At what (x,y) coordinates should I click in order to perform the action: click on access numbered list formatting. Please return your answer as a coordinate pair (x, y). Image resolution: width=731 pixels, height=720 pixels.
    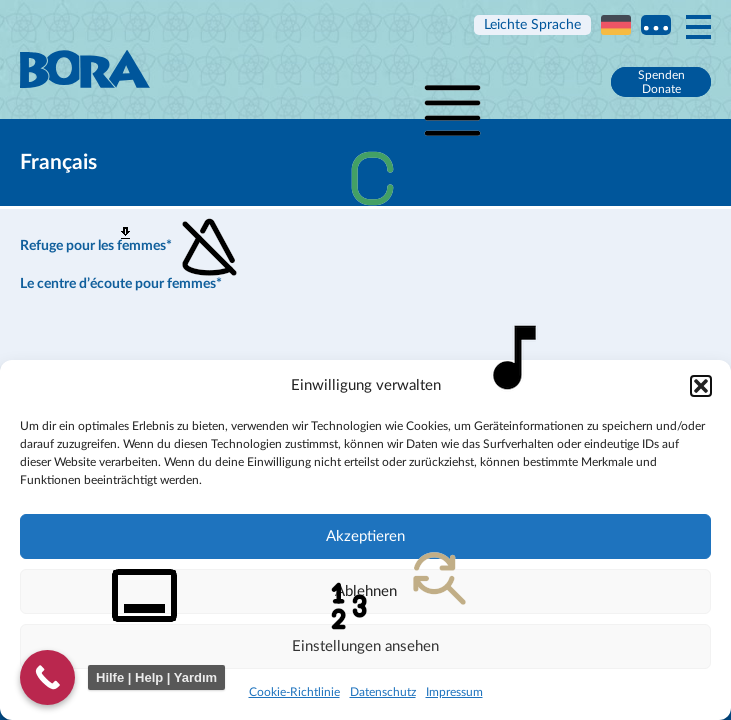
    Looking at the image, I should click on (348, 606).